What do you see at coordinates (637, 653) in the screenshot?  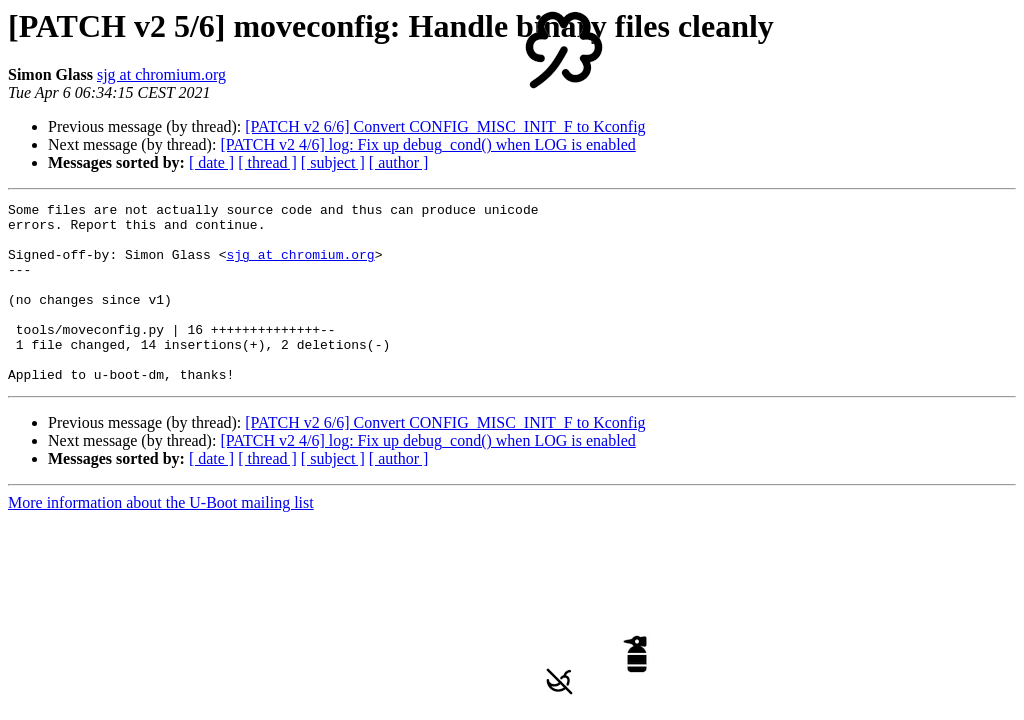 I see `locate fire safety equipment` at bounding box center [637, 653].